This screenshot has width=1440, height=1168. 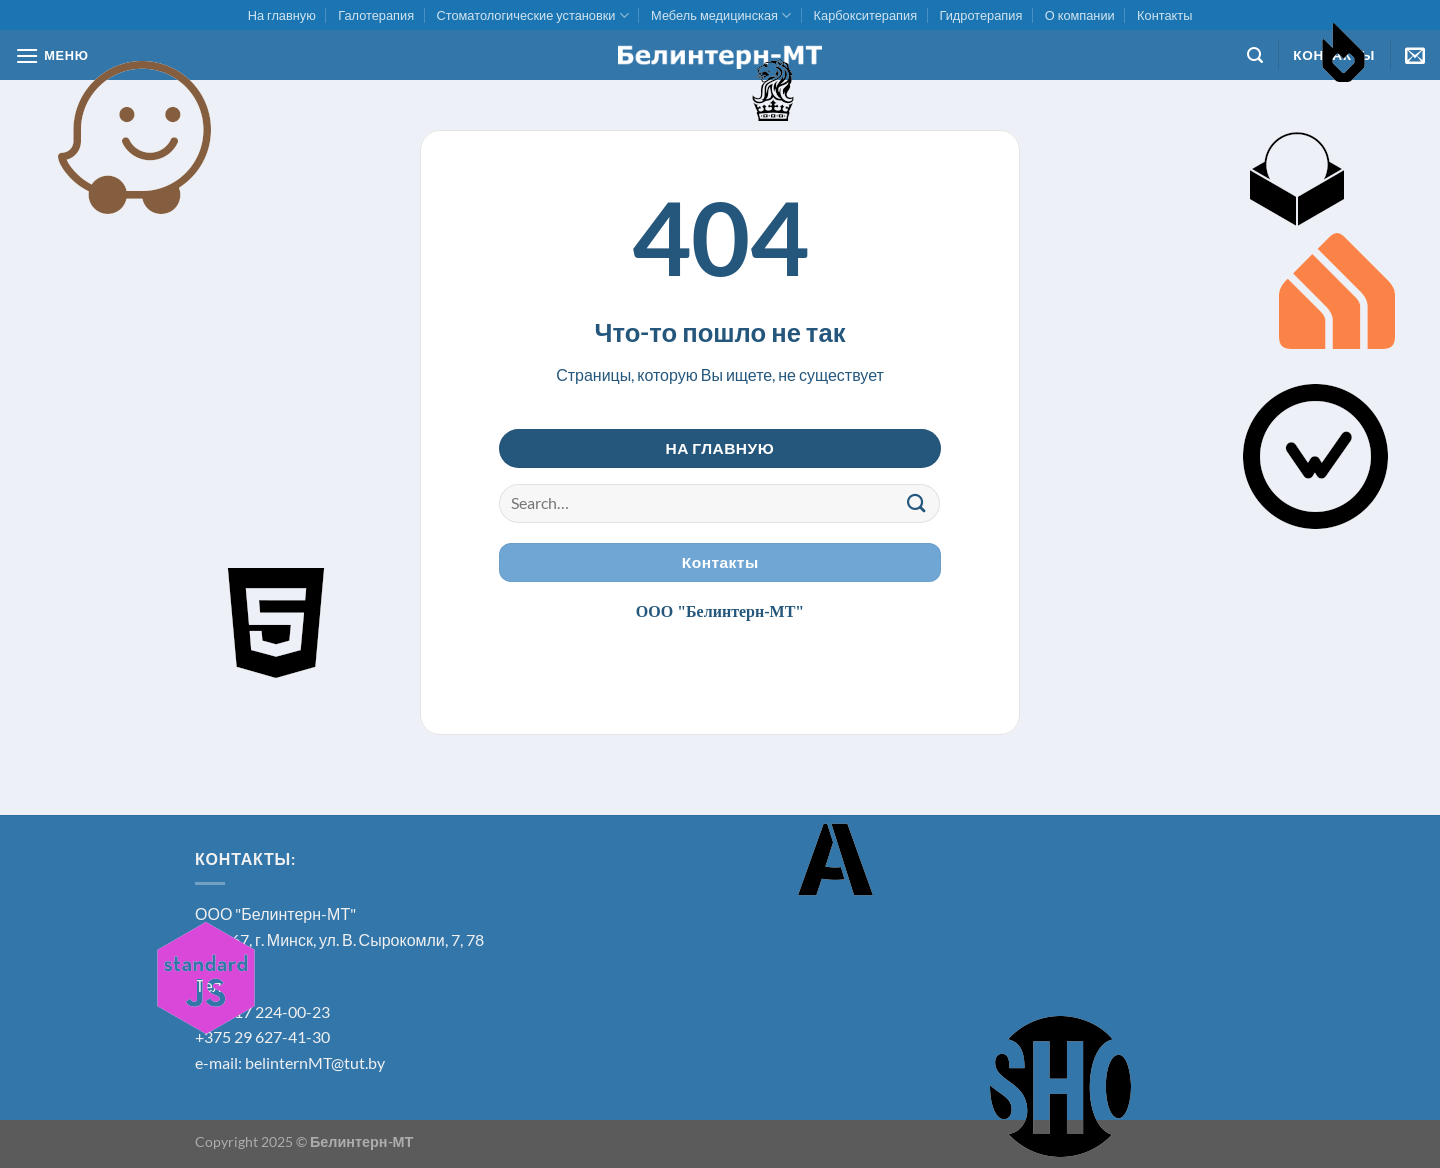 I want to click on standardjs javascript linting tool logo, so click(x=206, y=978).